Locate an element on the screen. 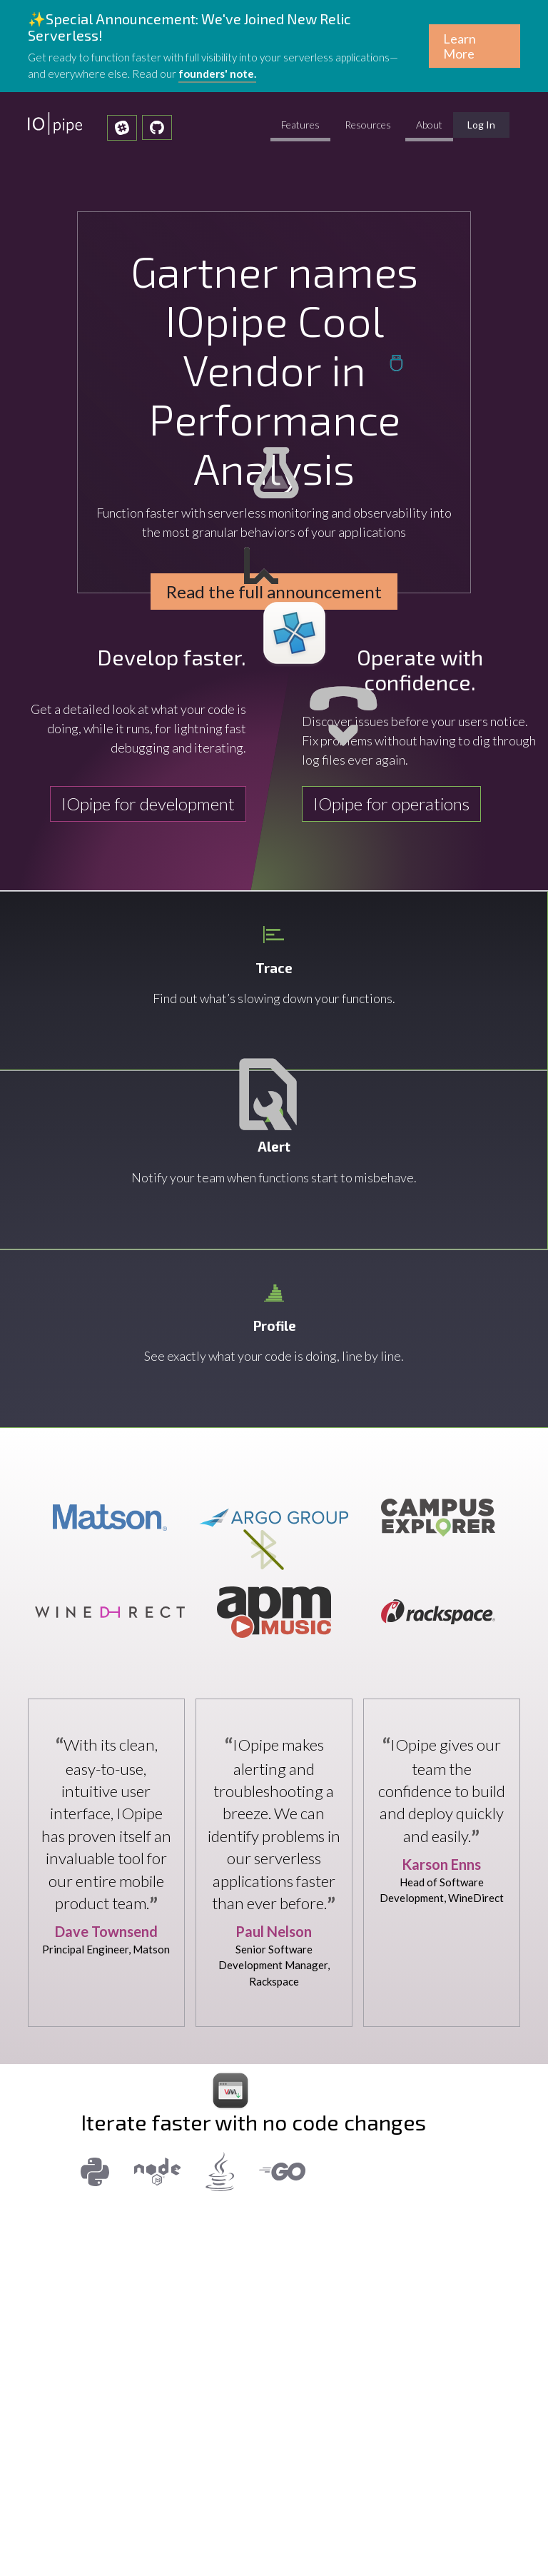 The height and width of the screenshot is (2576, 548). launch ppsspp psp emulator is located at coordinates (294, 633).